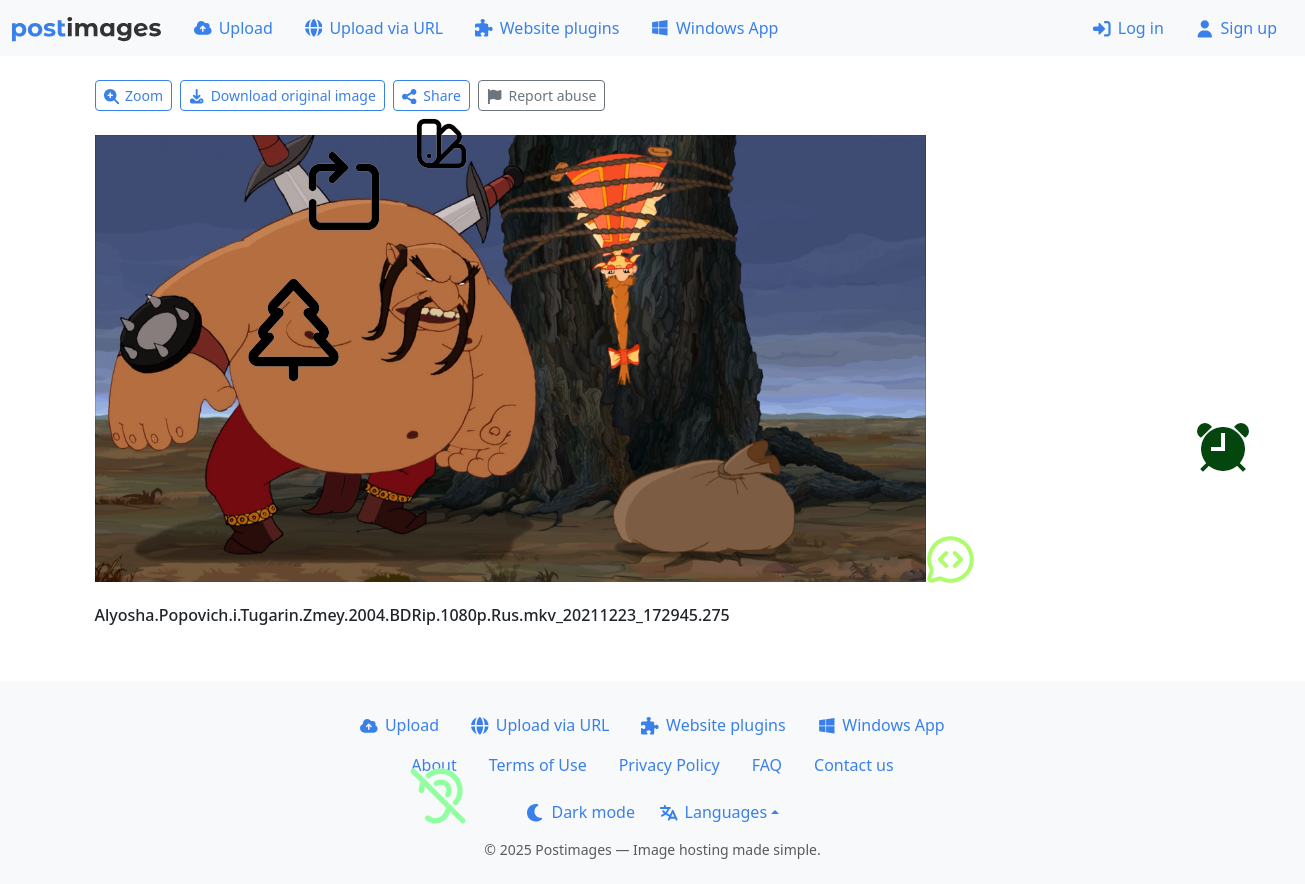 Image resolution: width=1305 pixels, height=884 pixels. What do you see at coordinates (438, 796) in the screenshot?
I see `mute audio or disable listening` at bounding box center [438, 796].